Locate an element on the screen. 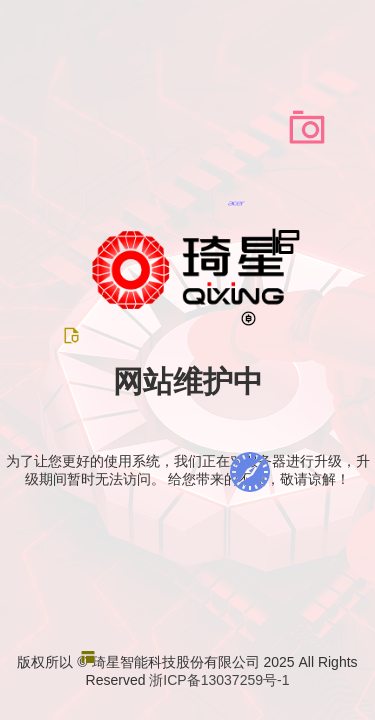  access bitcoin wallet or cryptocurrency features is located at coordinates (248, 318).